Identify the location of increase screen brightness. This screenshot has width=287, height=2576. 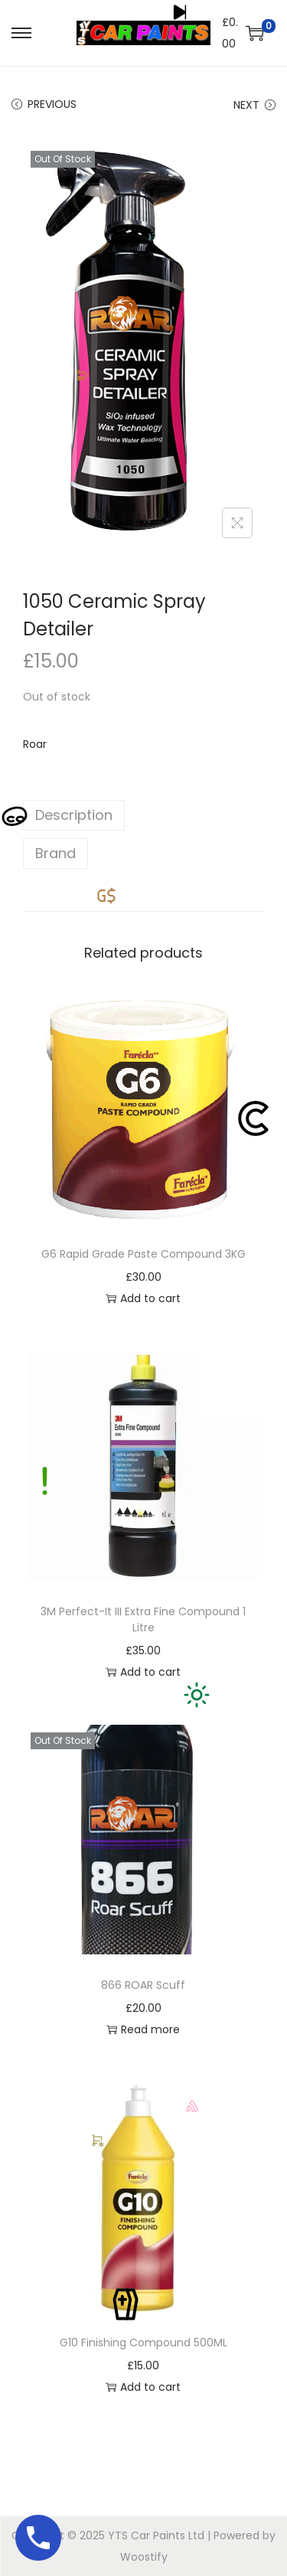
(197, 1695).